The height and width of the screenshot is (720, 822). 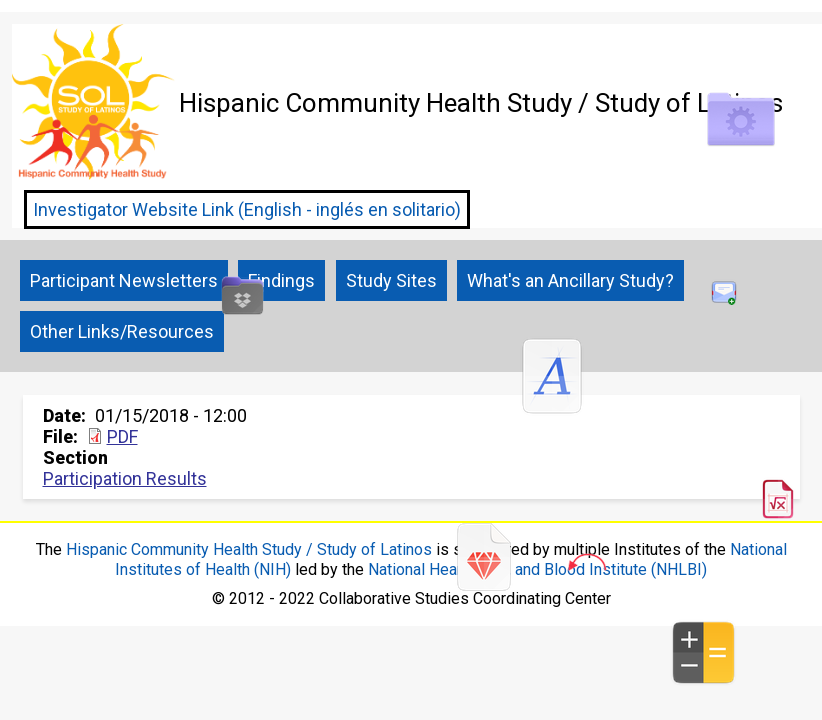 What do you see at coordinates (484, 557) in the screenshot?
I see `a ruby programming language source file` at bounding box center [484, 557].